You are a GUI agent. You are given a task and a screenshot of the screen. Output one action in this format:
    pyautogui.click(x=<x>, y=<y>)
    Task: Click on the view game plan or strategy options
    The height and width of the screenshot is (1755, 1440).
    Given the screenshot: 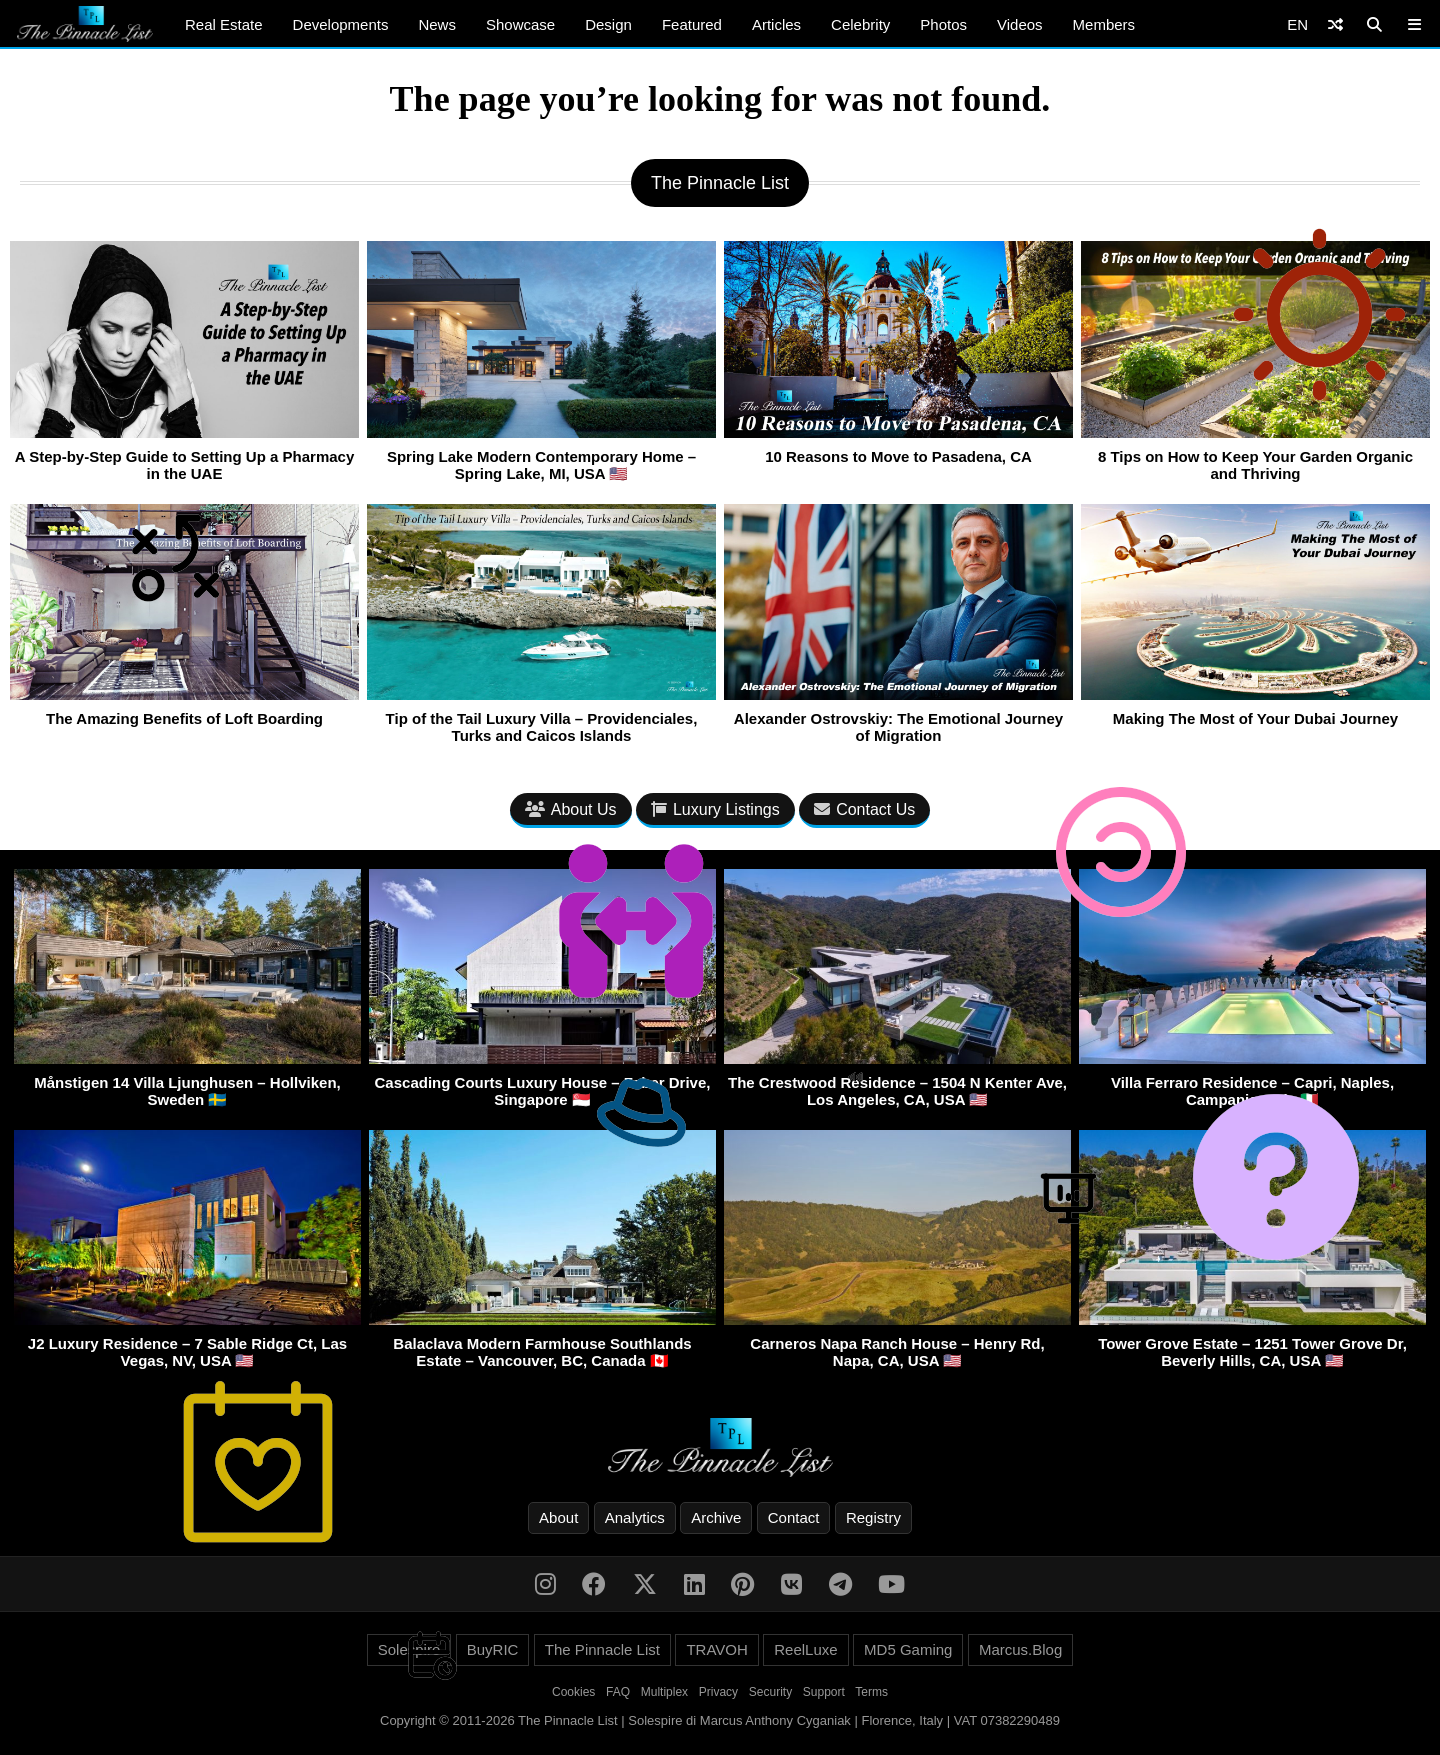 What is the action you would take?
    pyautogui.click(x=172, y=558)
    